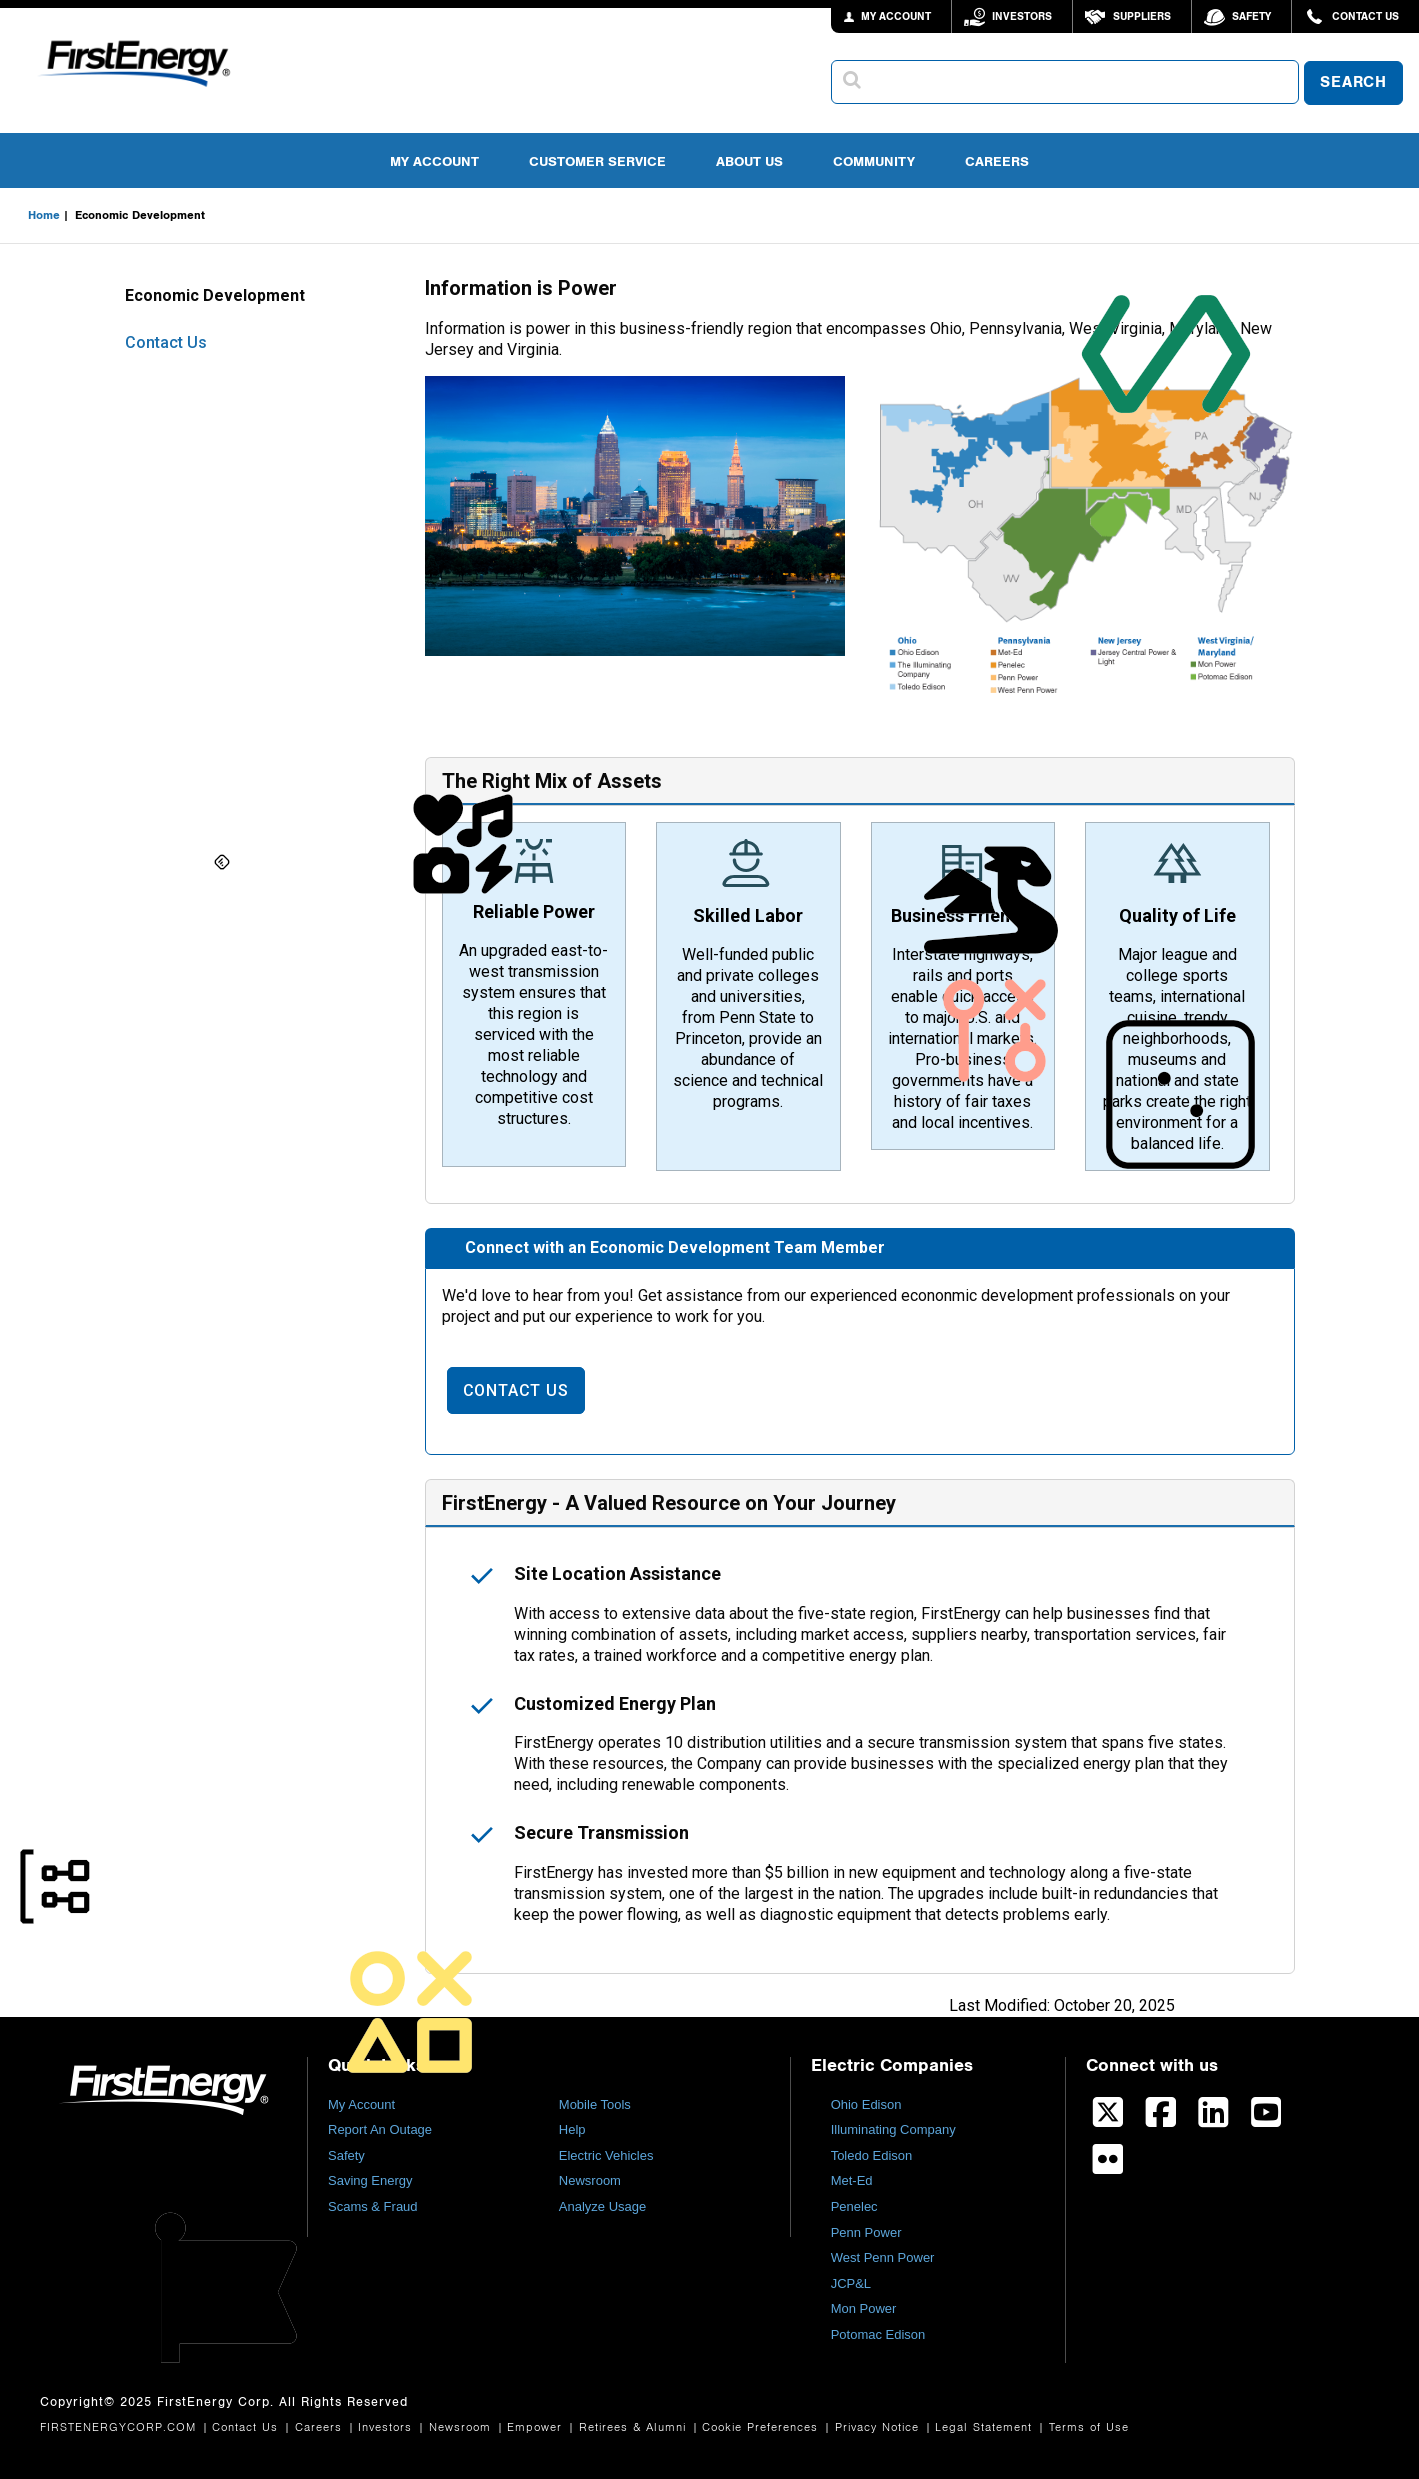 The height and width of the screenshot is (2479, 1419). What do you see at coordinates (994, 1030) in the screenshot?
I see `indicates a closed or rejected pull request` at bounding box center [994, 1030].